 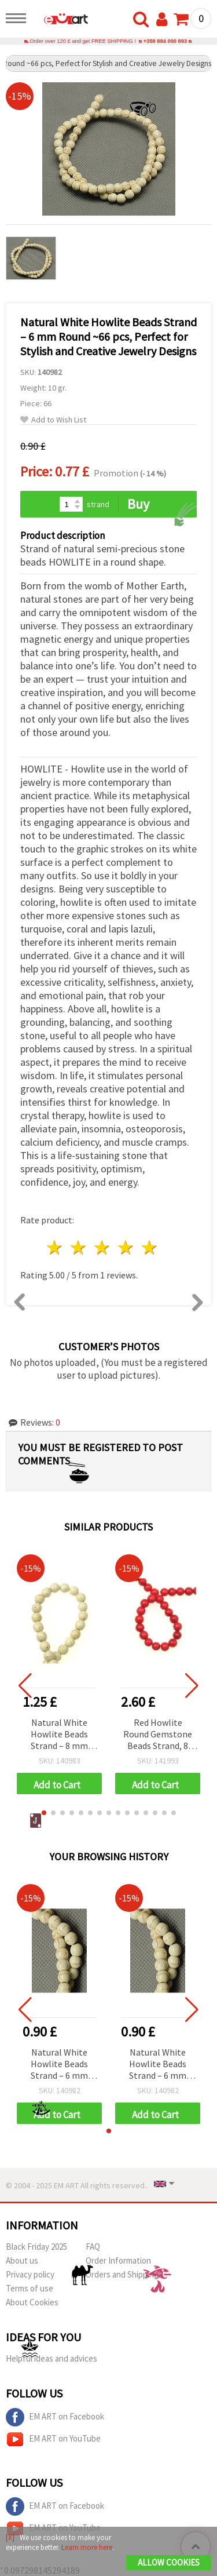 I want to click on access navigation or mapping tools, so click(x=41, y=2108).